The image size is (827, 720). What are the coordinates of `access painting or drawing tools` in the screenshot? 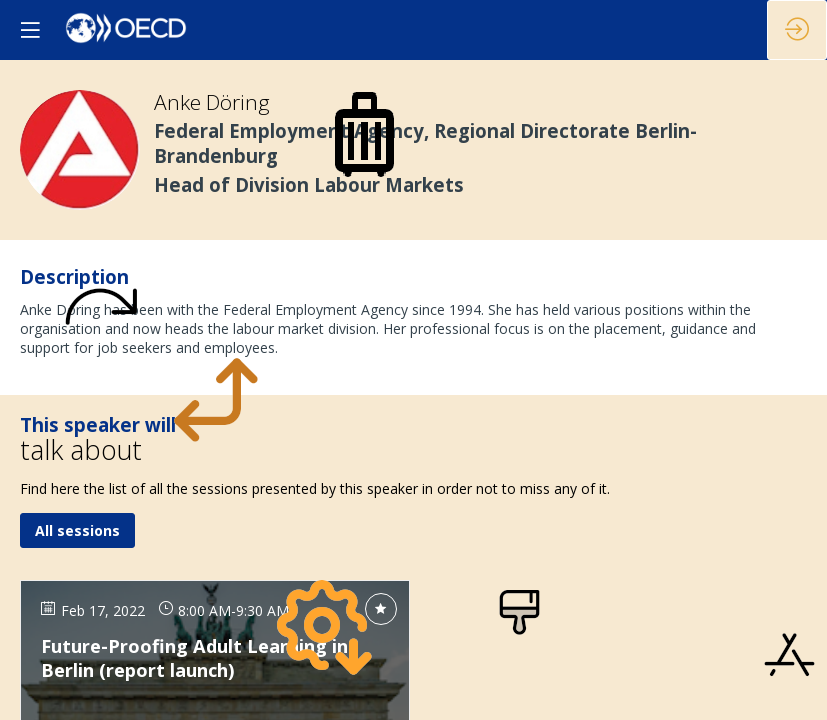 It's located at (519, 611).